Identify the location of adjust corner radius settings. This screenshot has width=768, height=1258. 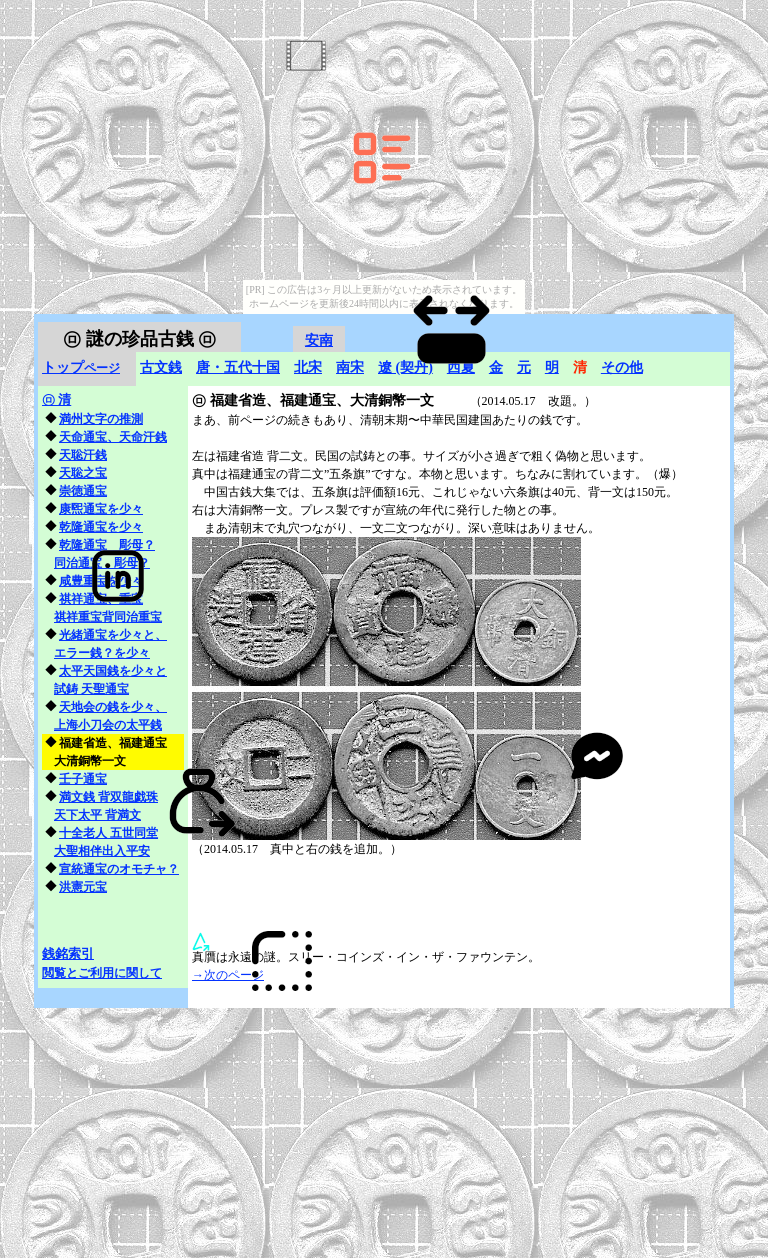
(282, 961).